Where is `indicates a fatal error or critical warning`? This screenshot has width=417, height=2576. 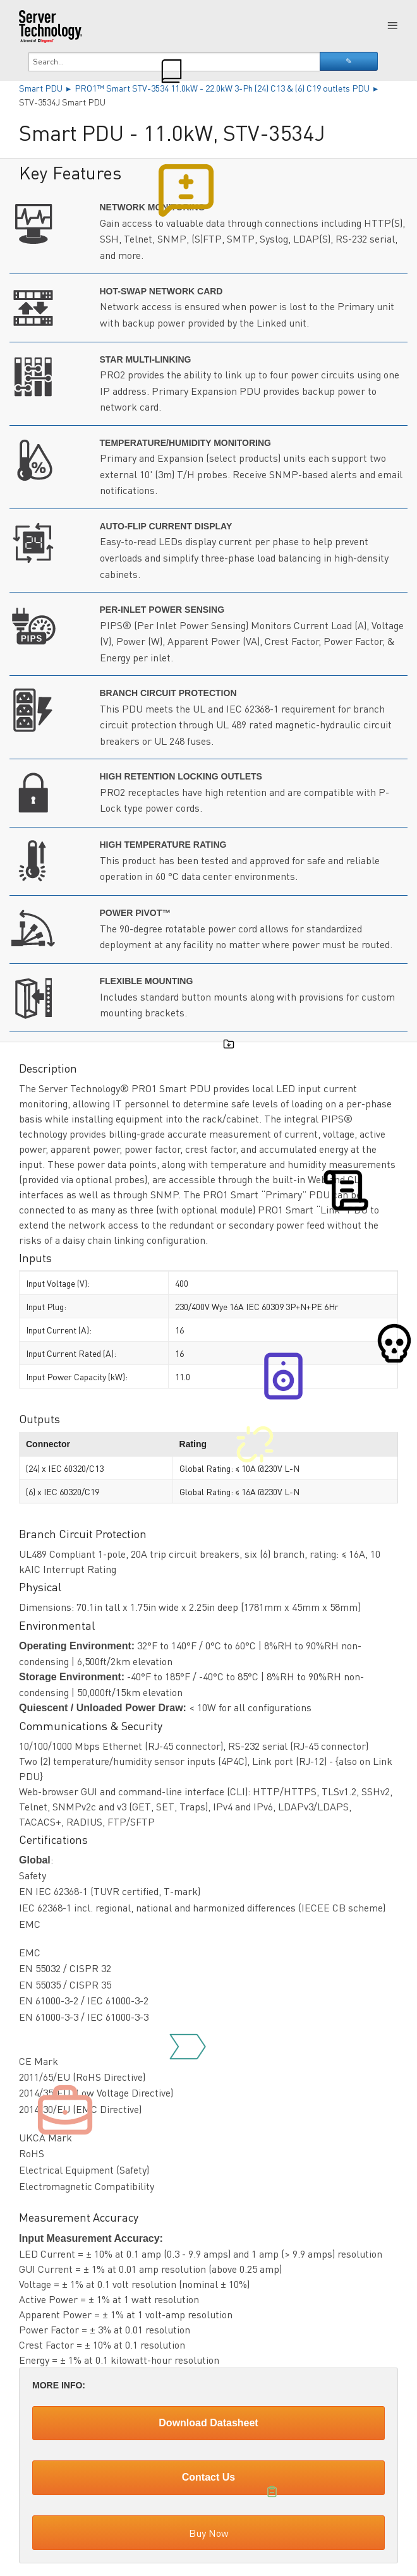
indicates a fatal error or critical warning is located at coordinates (394, 1342).